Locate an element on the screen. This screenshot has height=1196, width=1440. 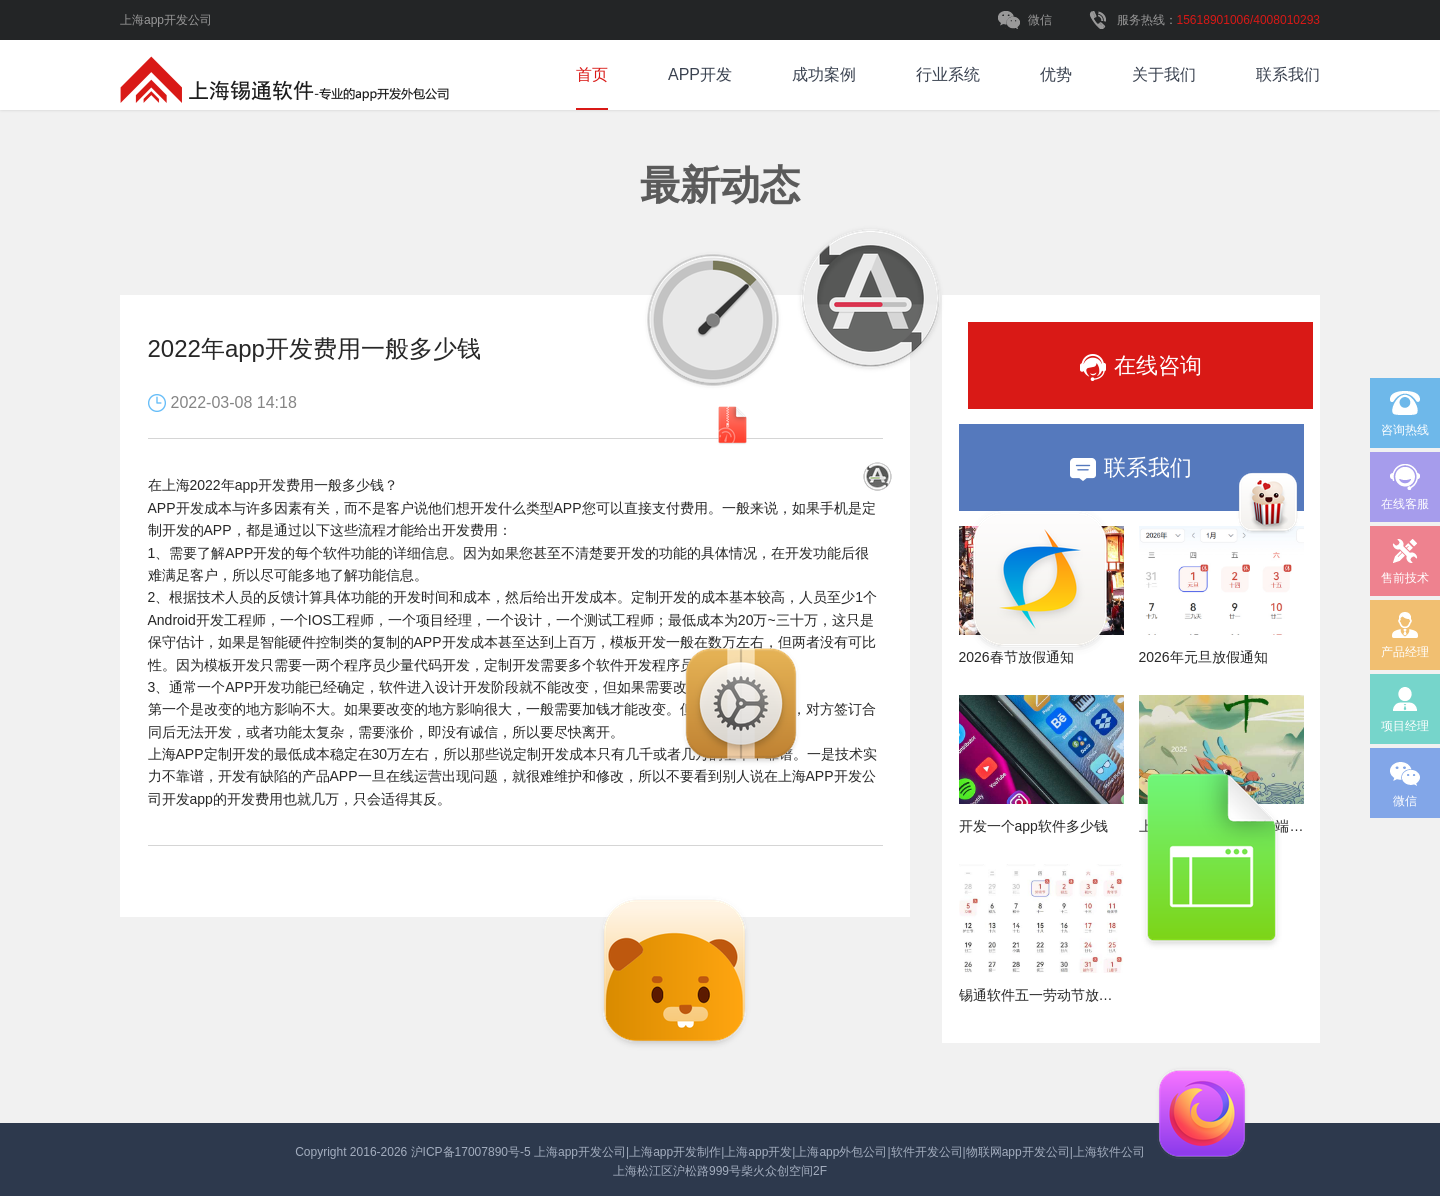
open popcorn time streaming app is located at coordinates (1268, 502).